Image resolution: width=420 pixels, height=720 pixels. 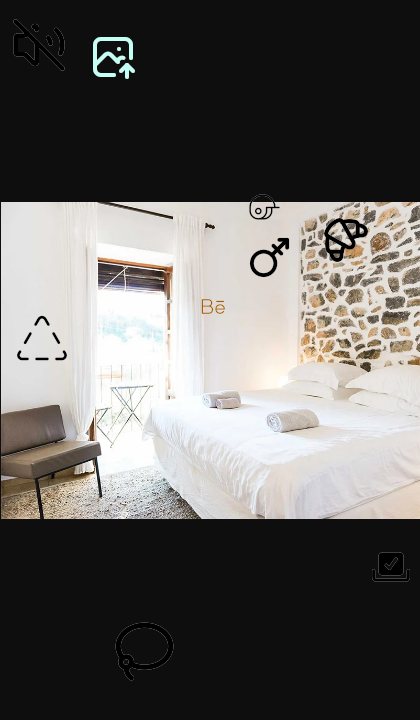 What do you see at coordinates (391, 567) in the screenshot?
I see `cast your vote or submit a ballot` at bounding box center [391, 567].